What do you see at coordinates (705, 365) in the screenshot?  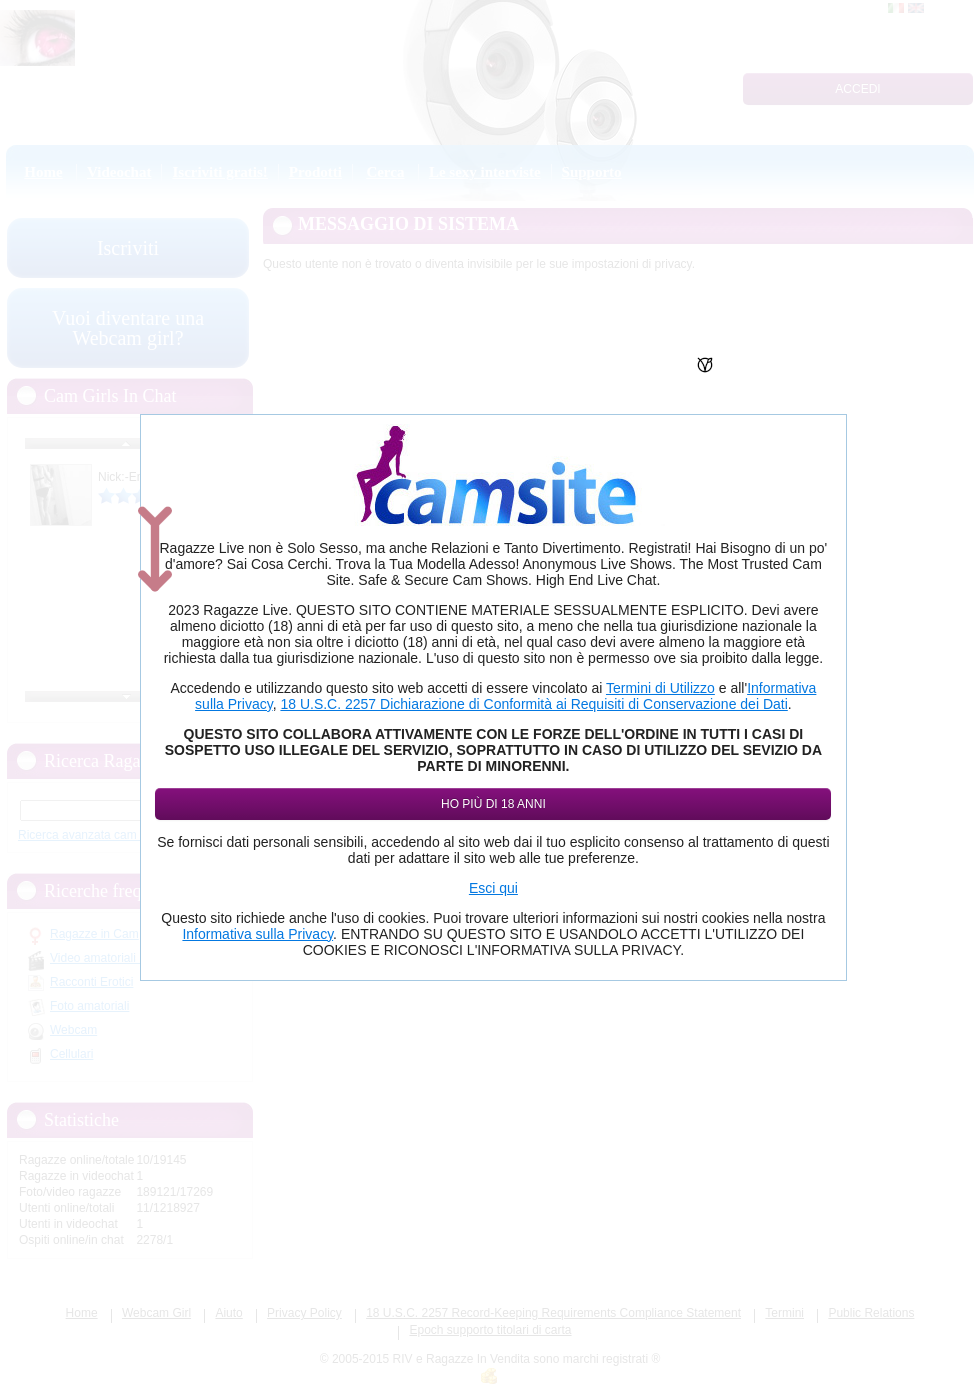 I see `filter for vegan menu options` at bounding box center [705, 365].